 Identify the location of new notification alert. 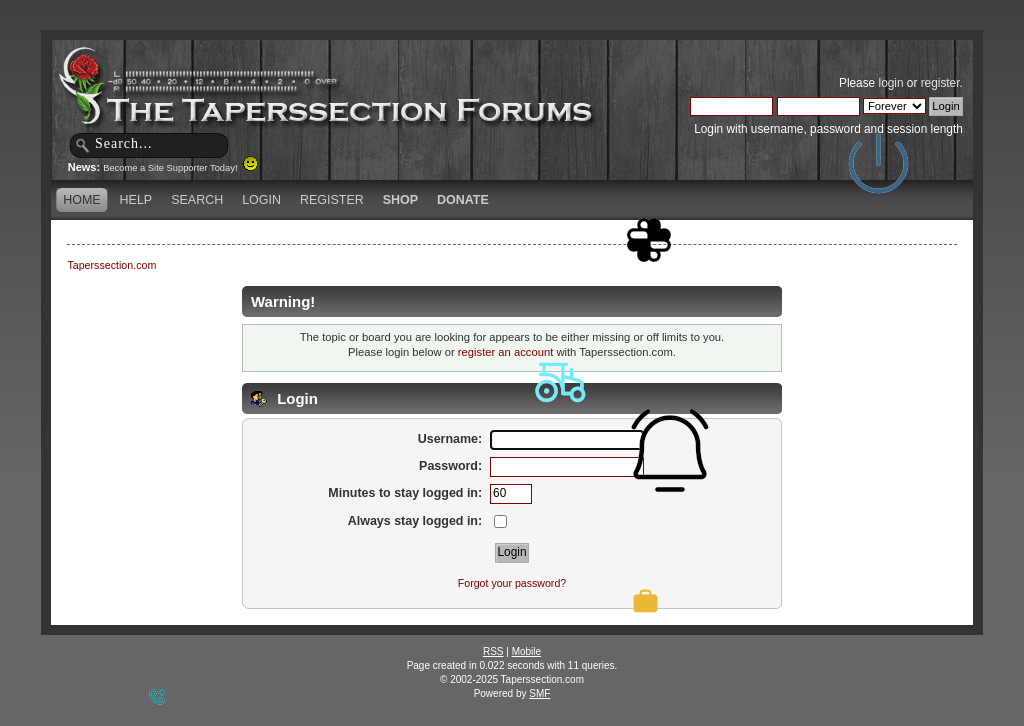
(670, 452).